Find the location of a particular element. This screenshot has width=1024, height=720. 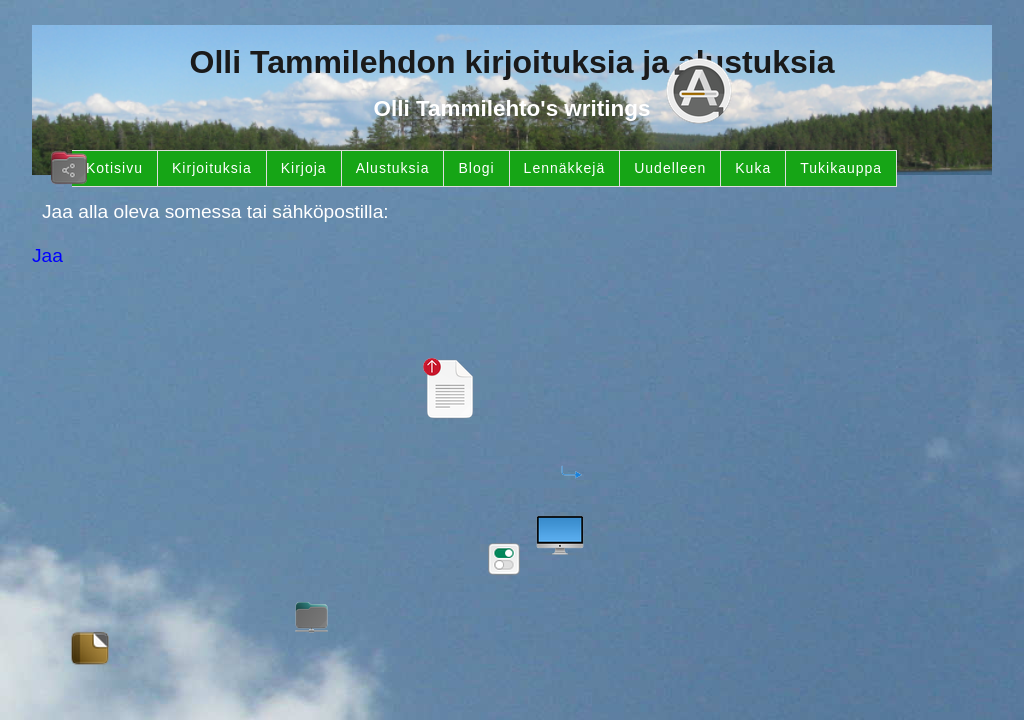

access a remote or network folder is located at coordinates (311, 616).